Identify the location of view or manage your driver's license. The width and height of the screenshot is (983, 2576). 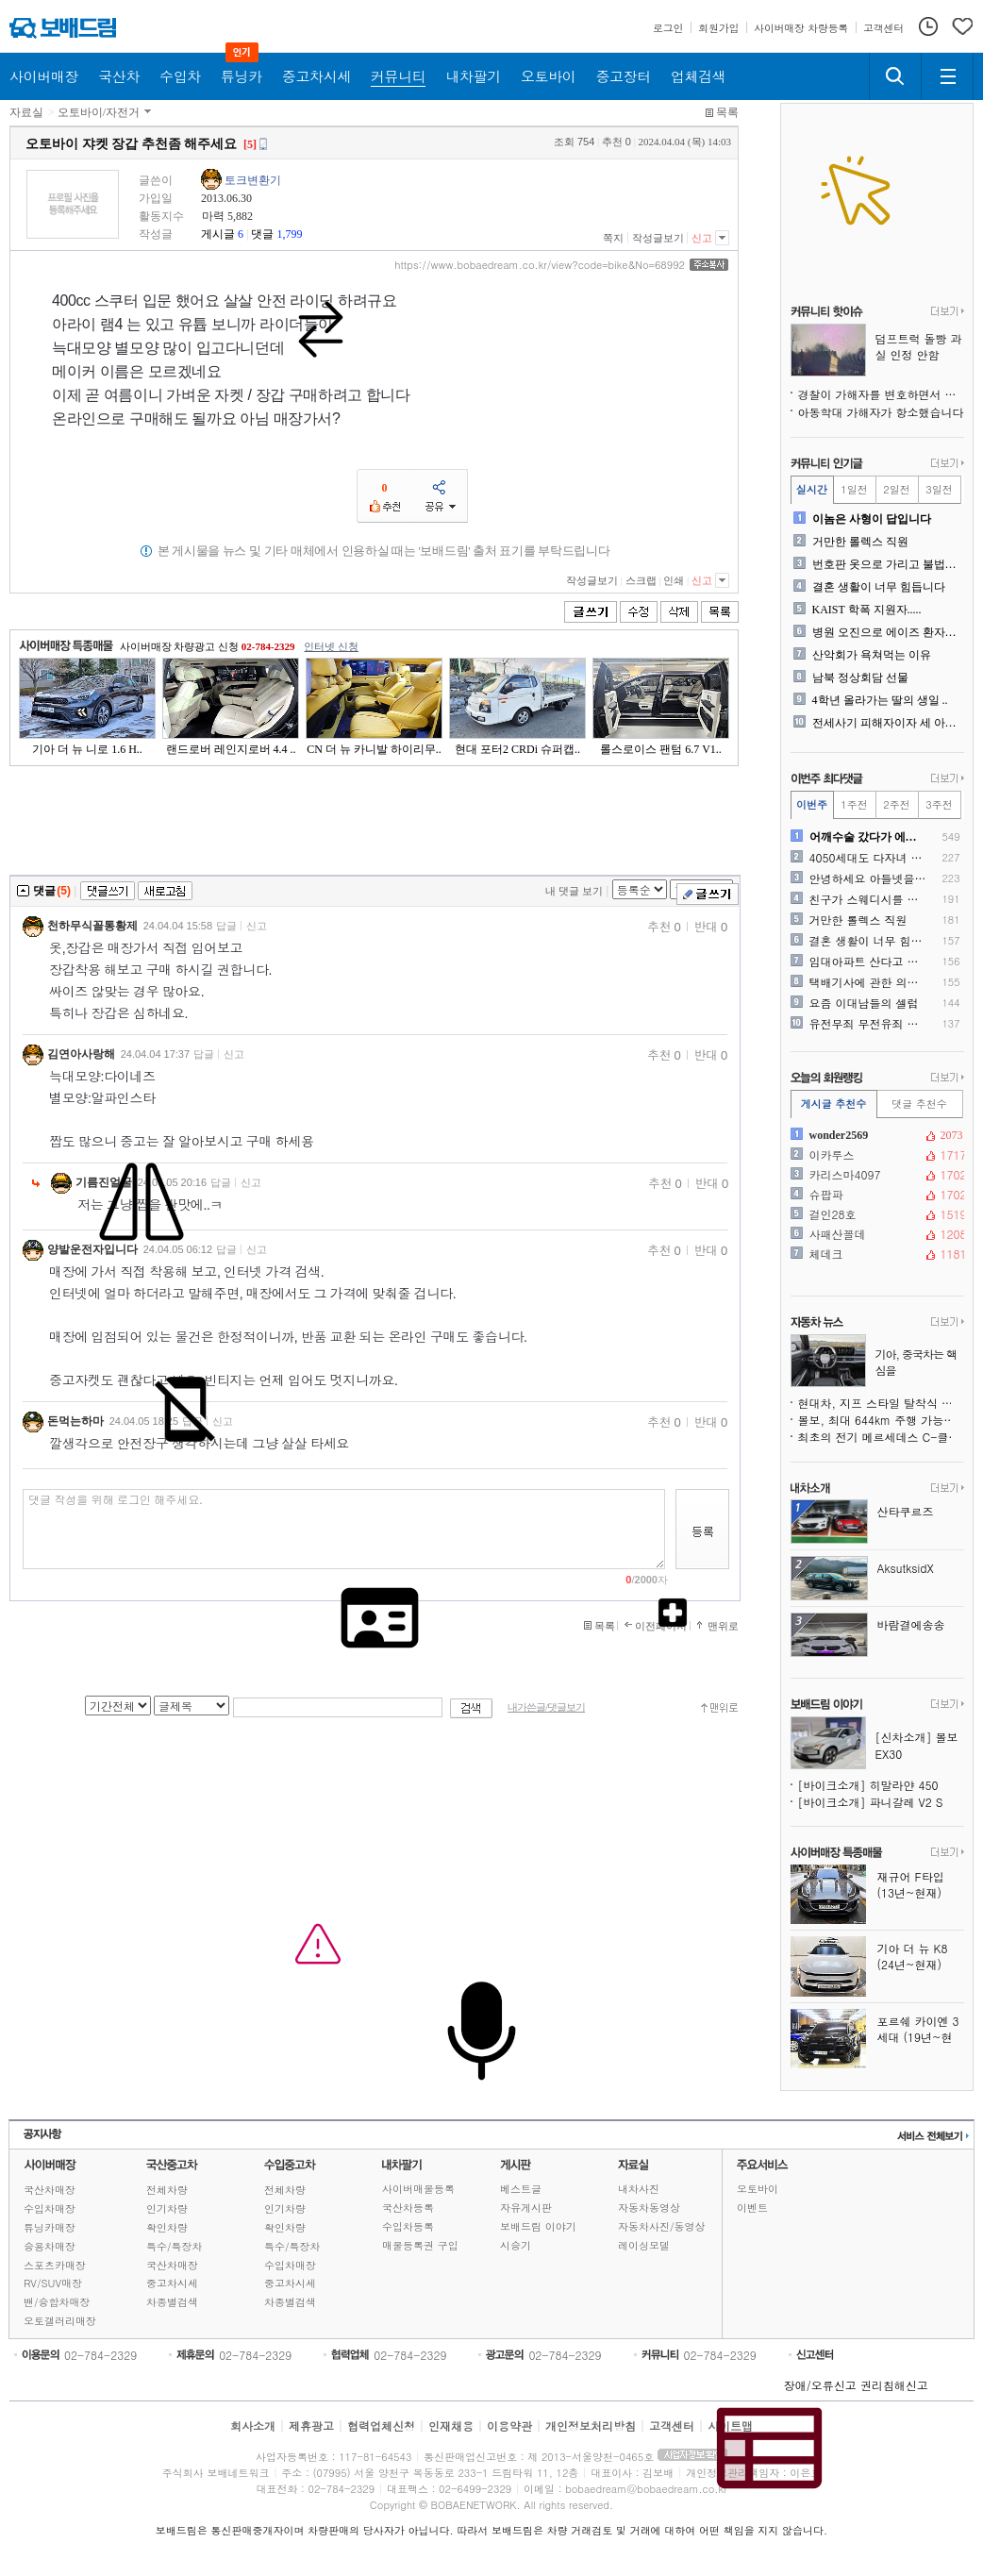
(379, 1617).